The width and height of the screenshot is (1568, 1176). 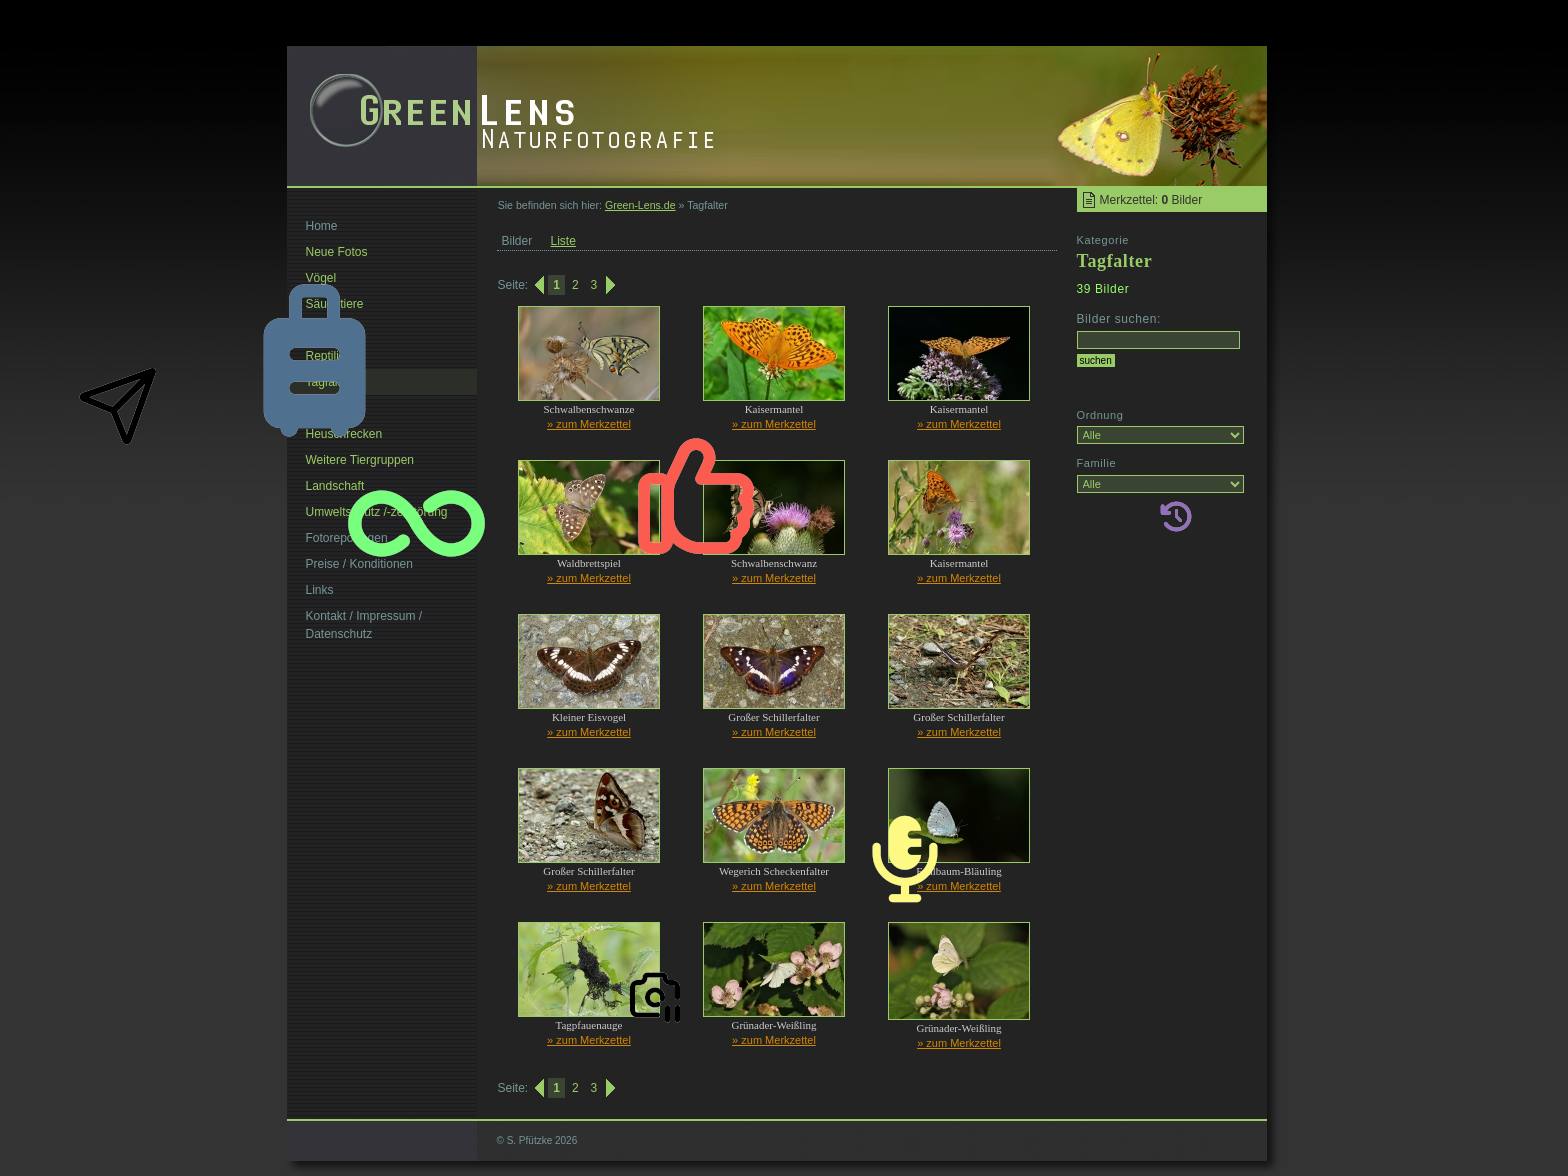 What do you see at coordinates (1176, 516) in the screenshot?
I see `view history or recent activity` at bounding box center [1176, 516].